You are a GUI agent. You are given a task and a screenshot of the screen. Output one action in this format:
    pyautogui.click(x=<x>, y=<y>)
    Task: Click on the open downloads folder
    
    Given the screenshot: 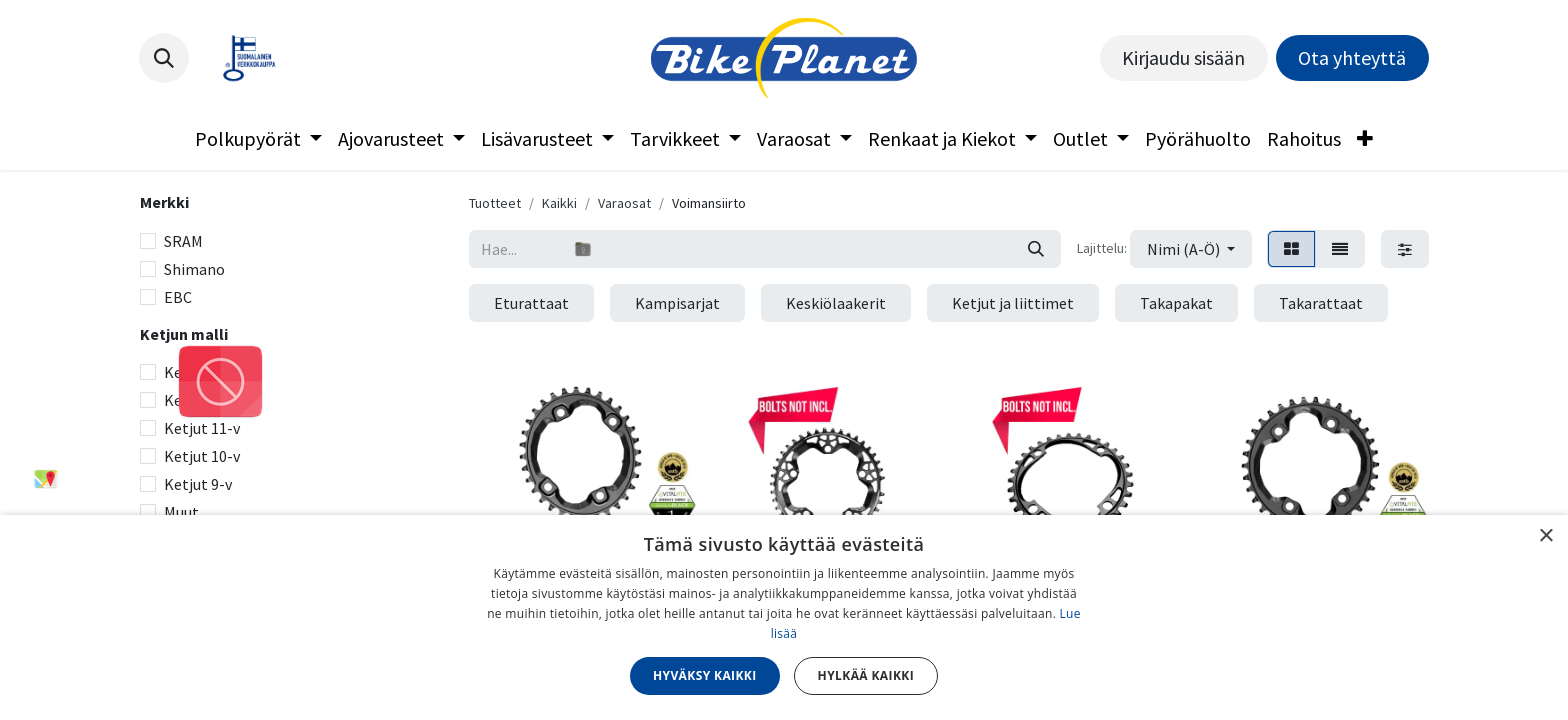 What is the action you would take?
    pyautogui.click(x=583, y=249)
    